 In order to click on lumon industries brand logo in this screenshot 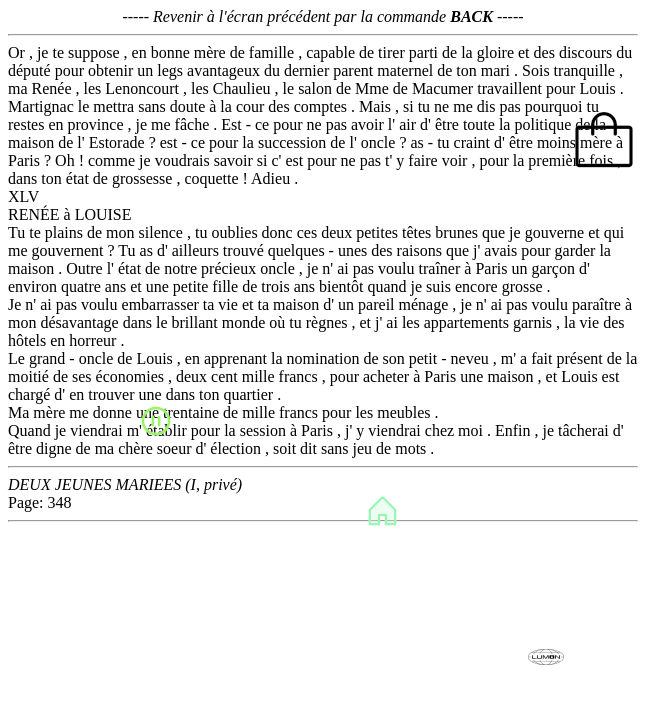, I will do `click(546, 657)`.